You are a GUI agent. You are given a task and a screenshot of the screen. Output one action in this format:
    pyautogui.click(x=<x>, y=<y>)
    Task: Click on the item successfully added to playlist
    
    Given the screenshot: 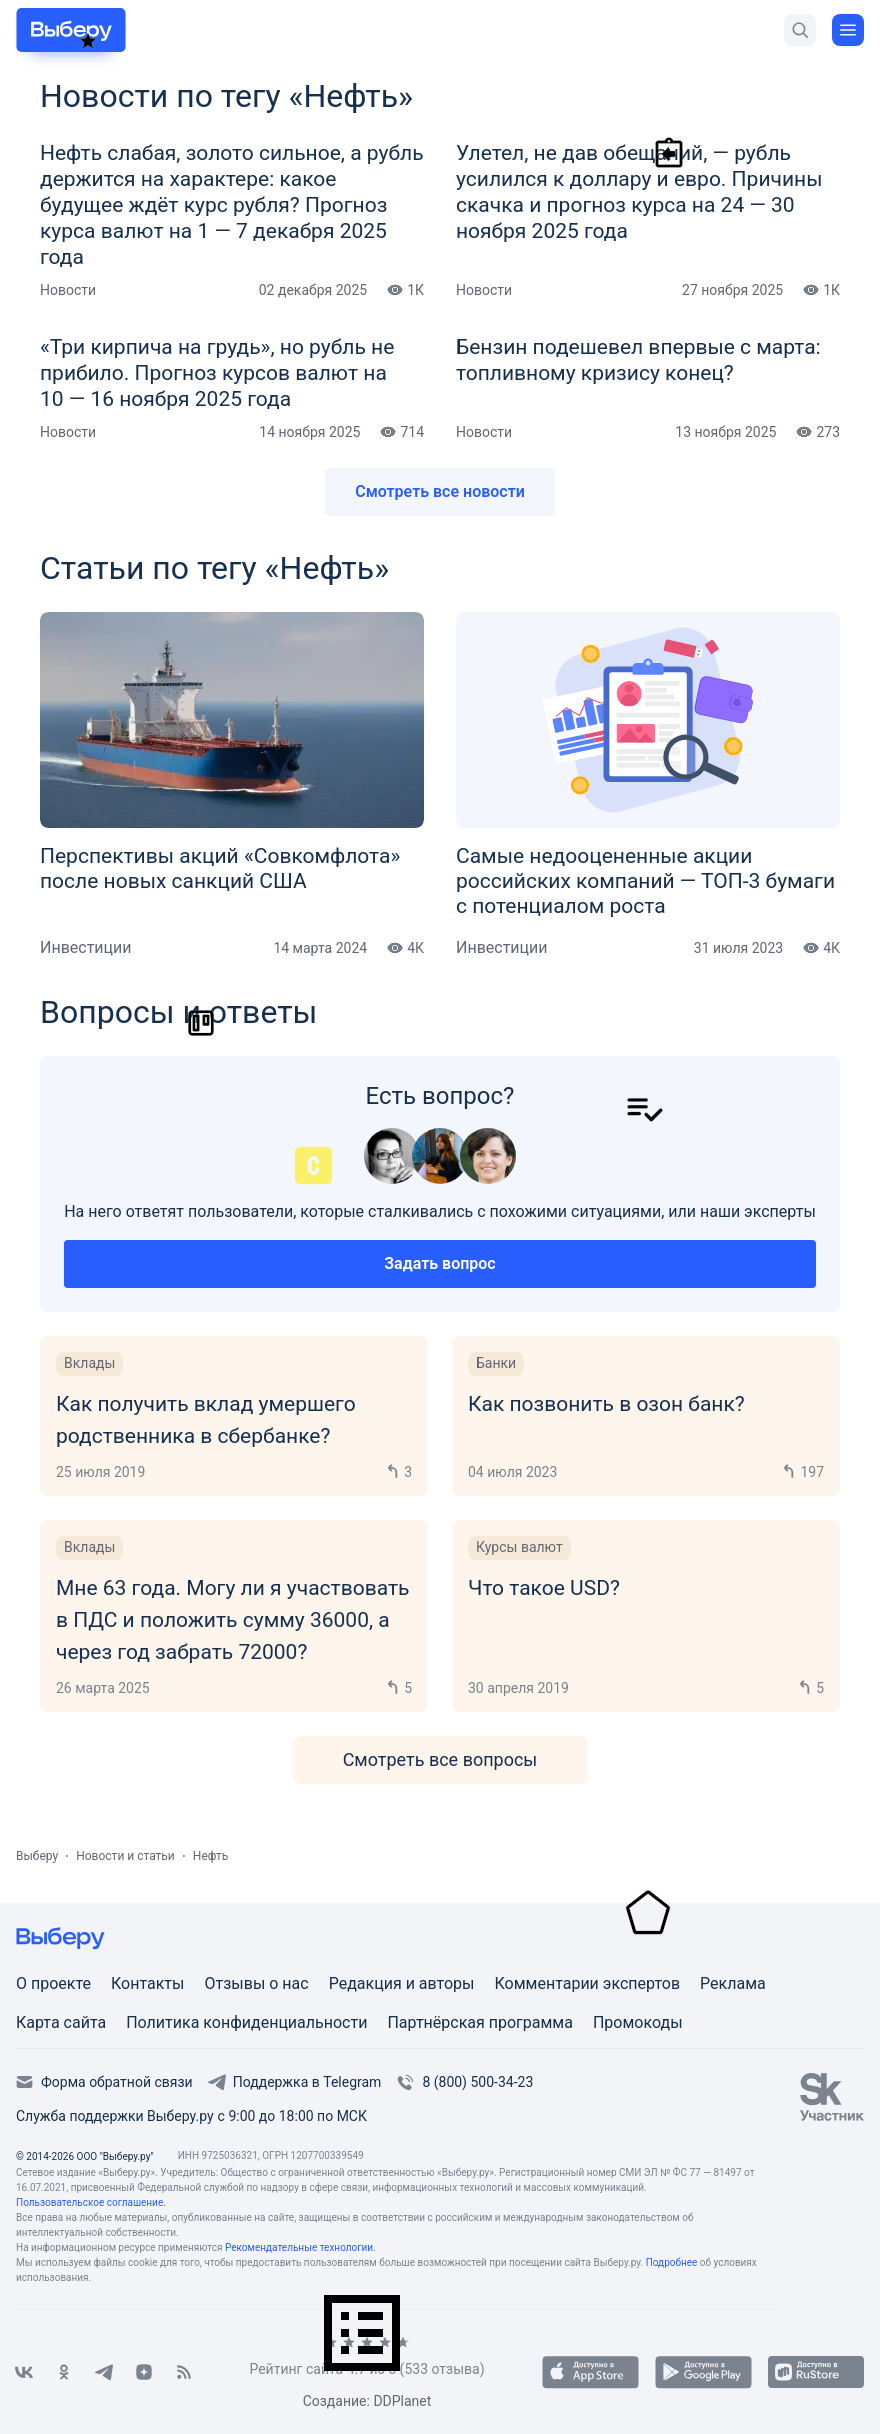 What is the action you would take?
    pyautogui.click(x=644, y=1108)
    